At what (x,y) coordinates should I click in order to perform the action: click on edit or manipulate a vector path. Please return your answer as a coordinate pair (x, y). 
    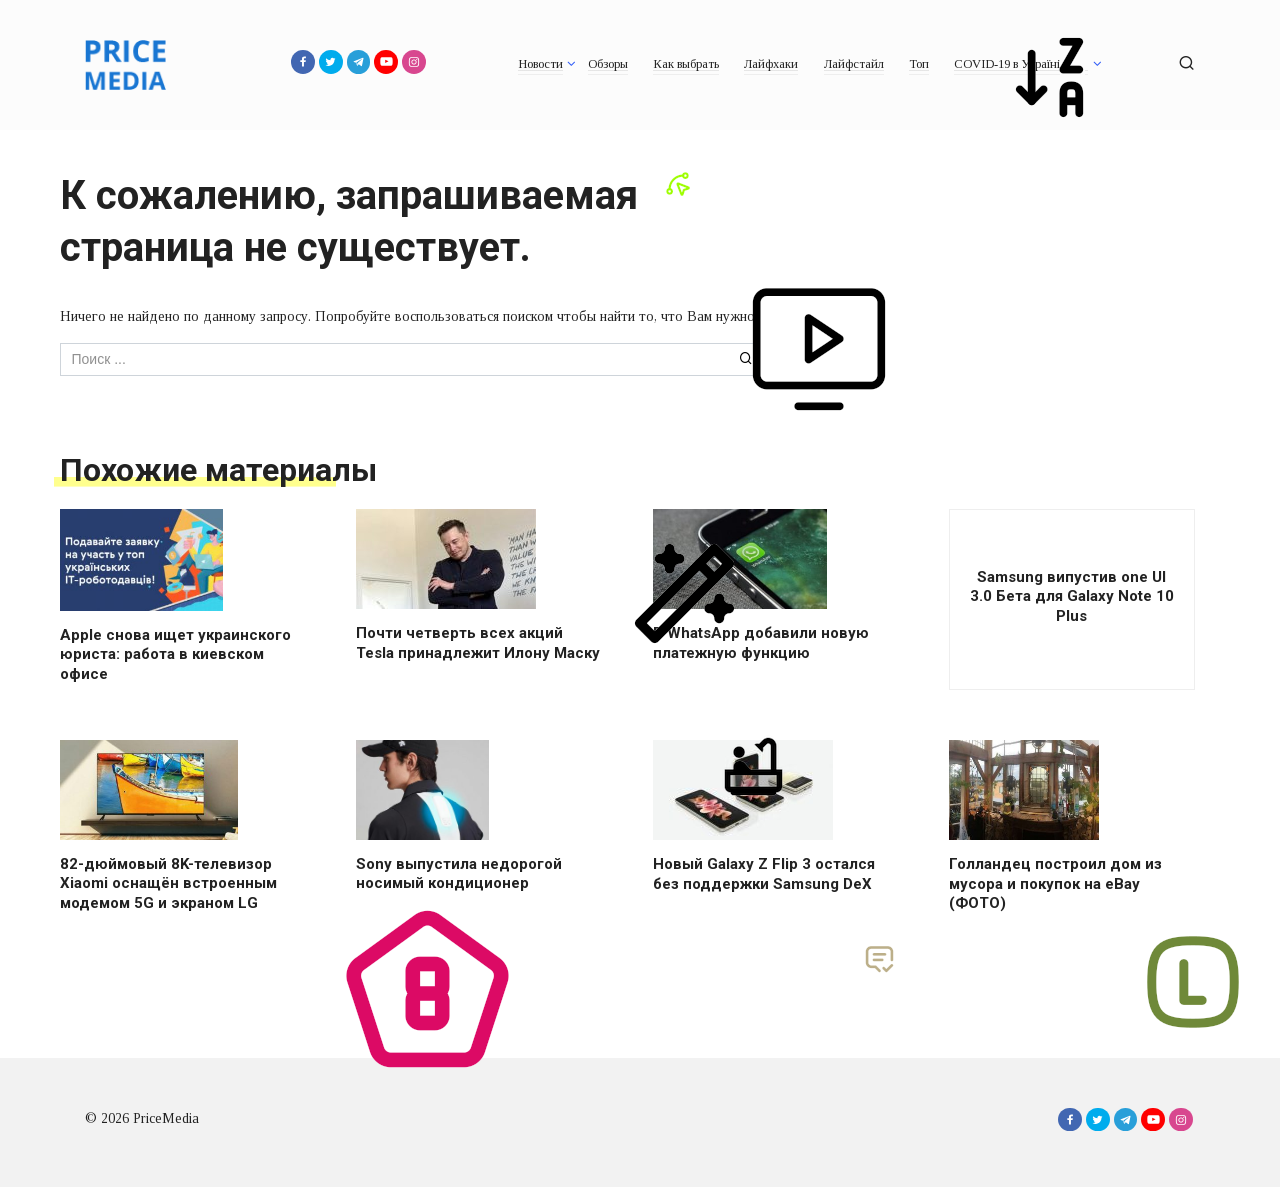
    Looking at the image, I should click on (677, 183).